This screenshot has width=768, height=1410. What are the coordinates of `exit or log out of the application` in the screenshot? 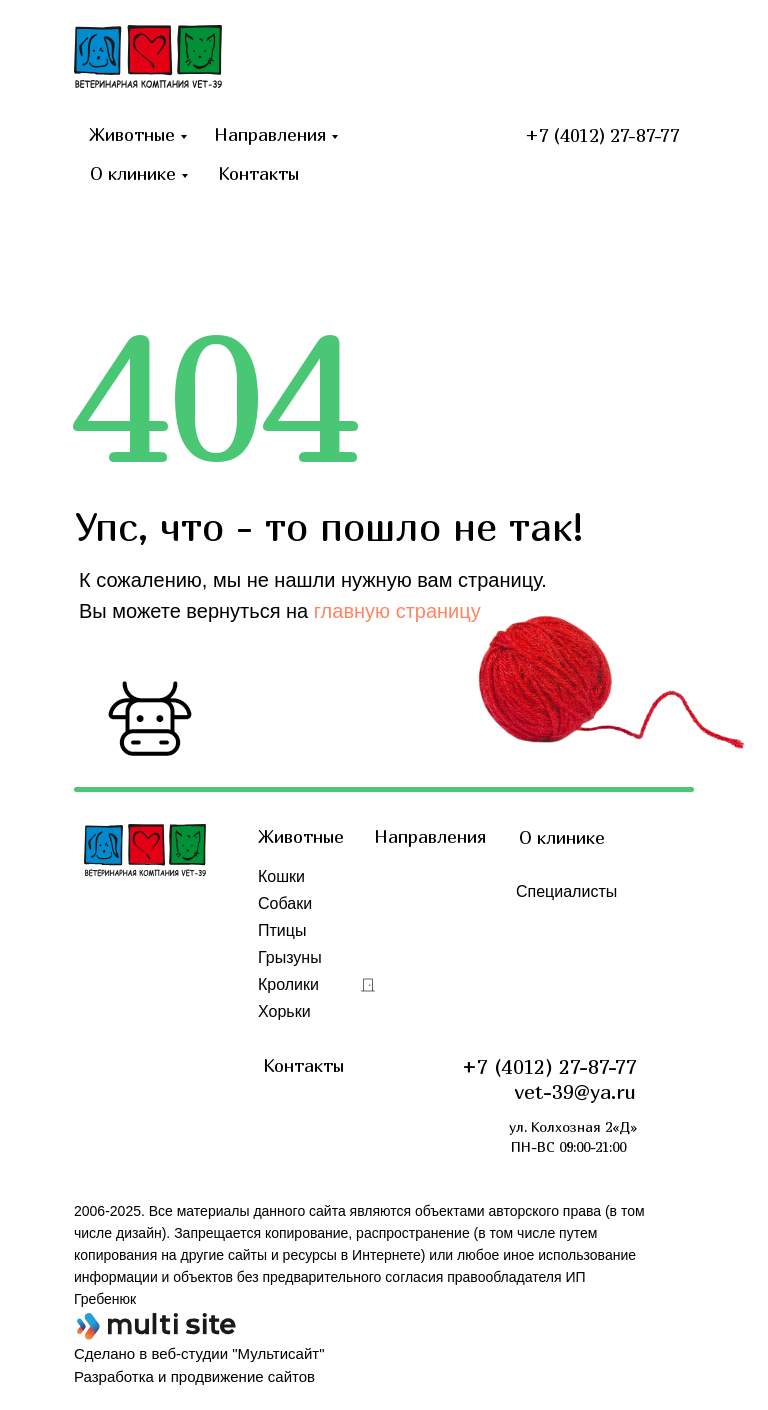 It's located at (368, 985).